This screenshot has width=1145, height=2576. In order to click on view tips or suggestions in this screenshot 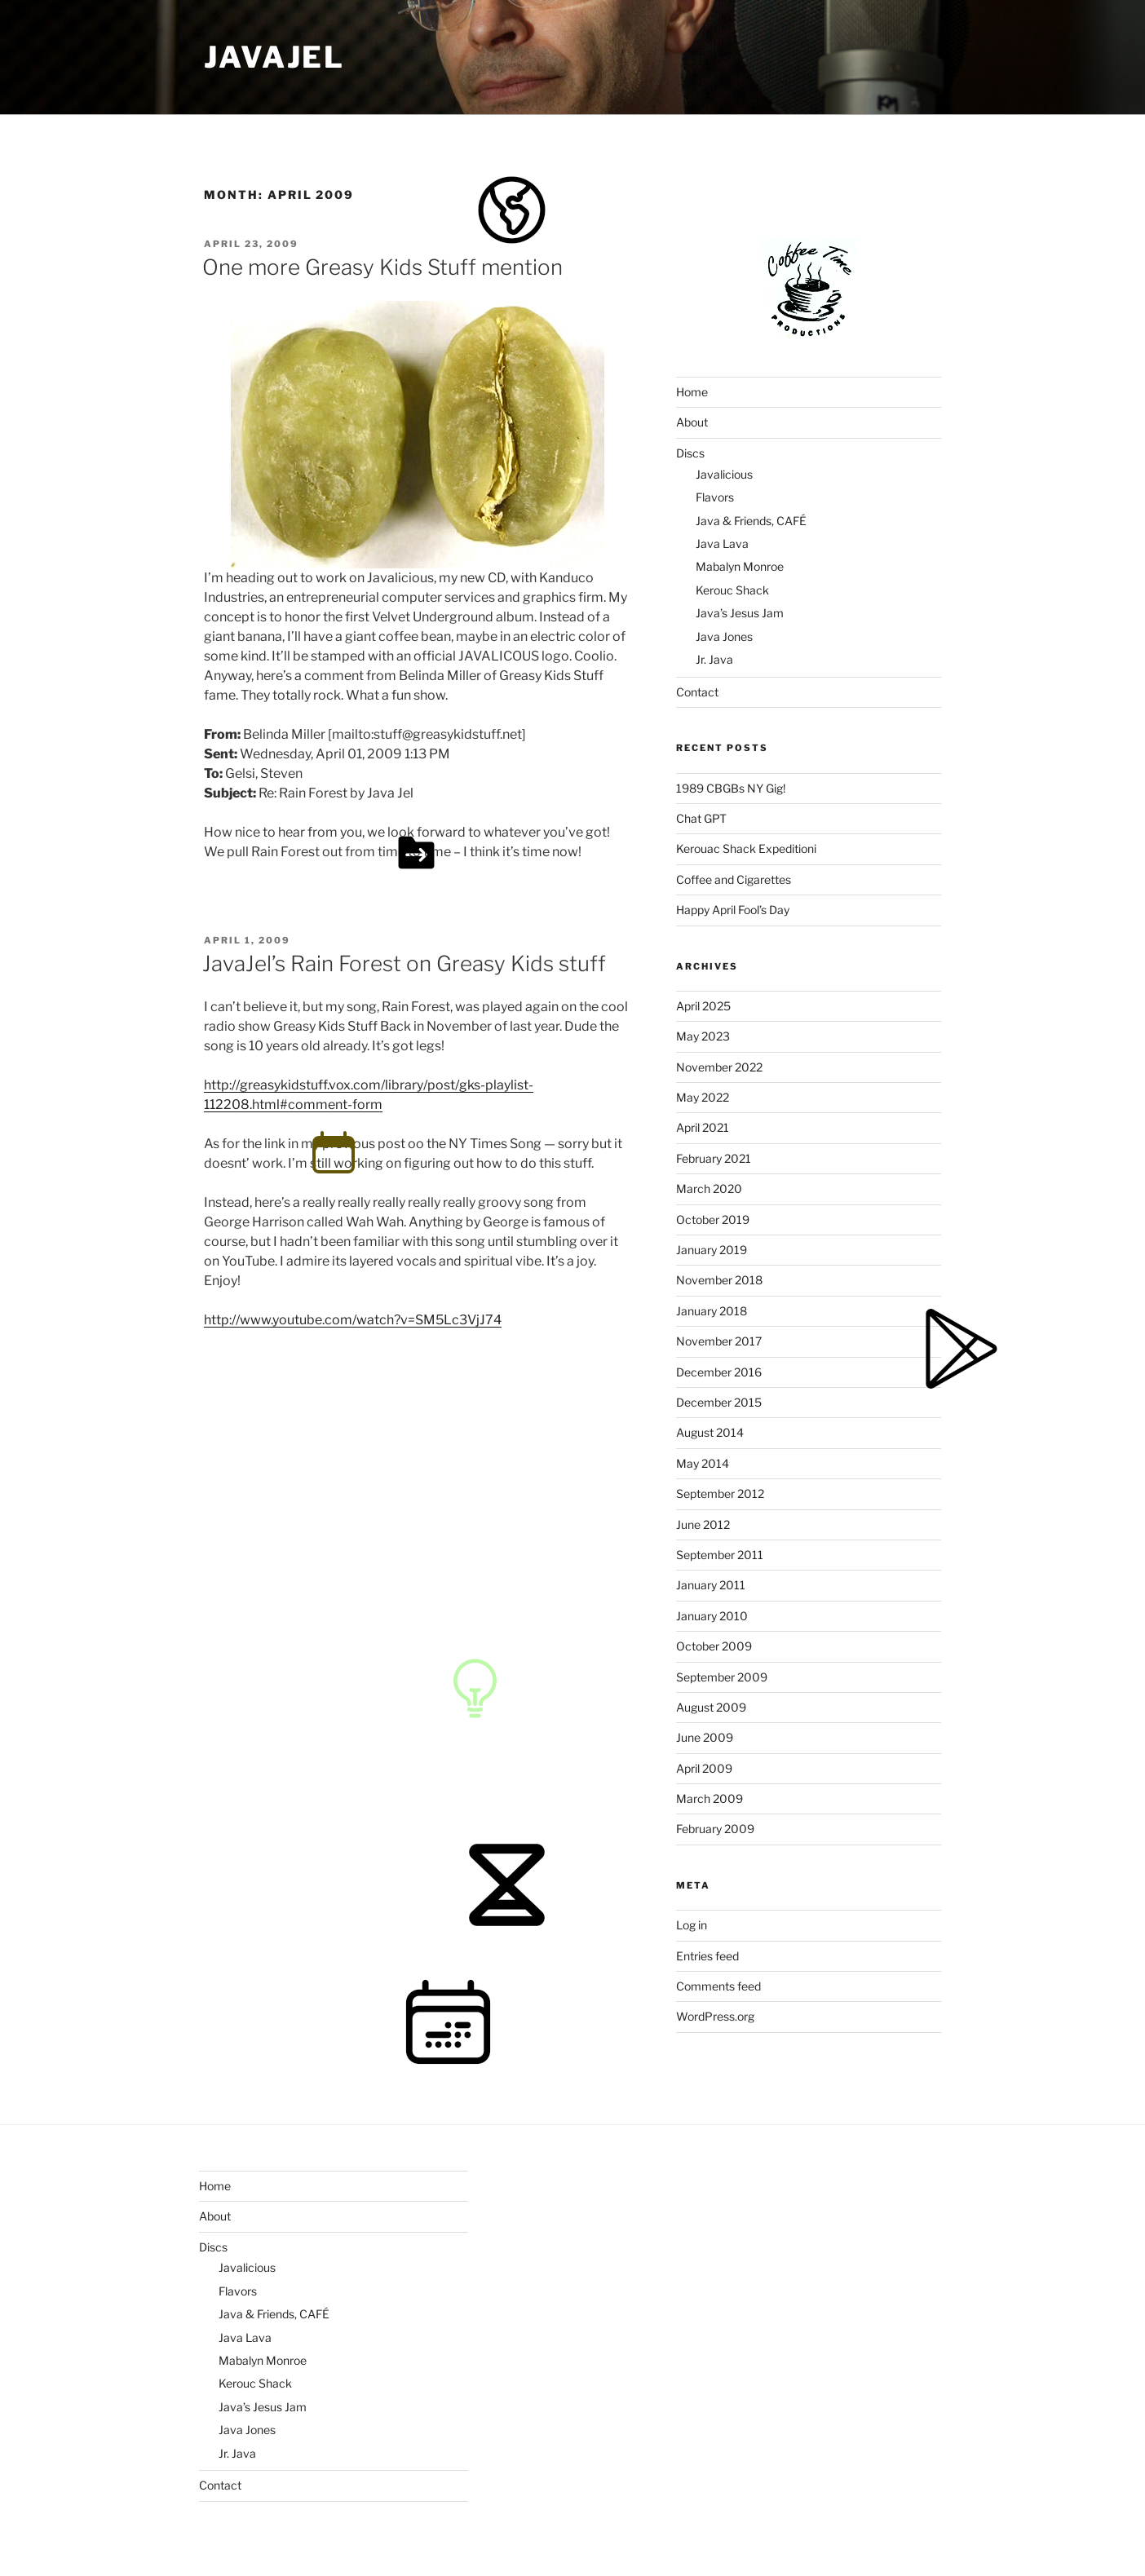, I will do `click(475, 1688)`.